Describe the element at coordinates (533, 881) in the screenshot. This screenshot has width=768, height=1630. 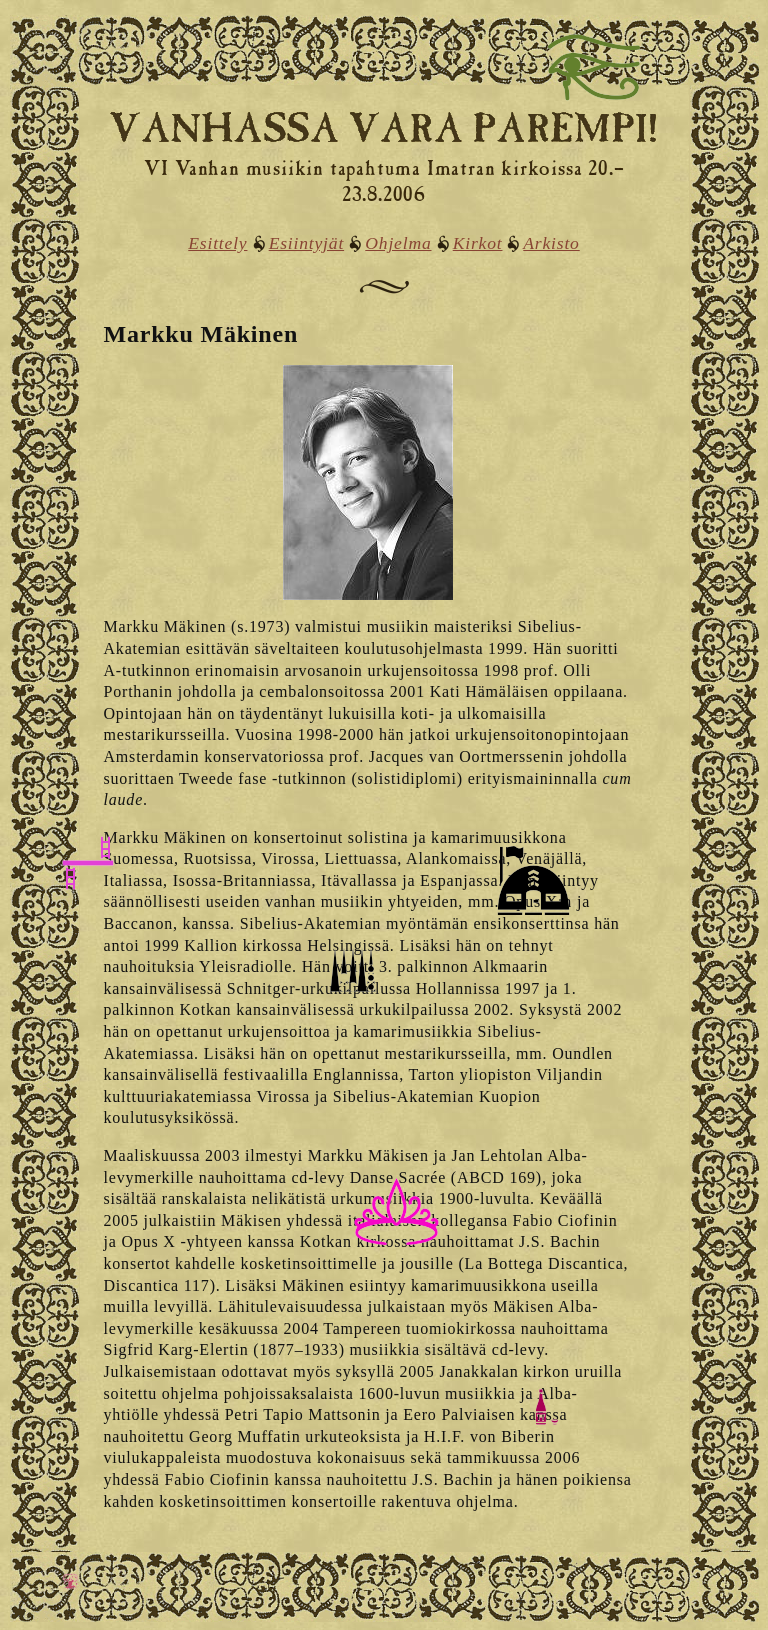
I see `access military barracks or troop housing` at that location.